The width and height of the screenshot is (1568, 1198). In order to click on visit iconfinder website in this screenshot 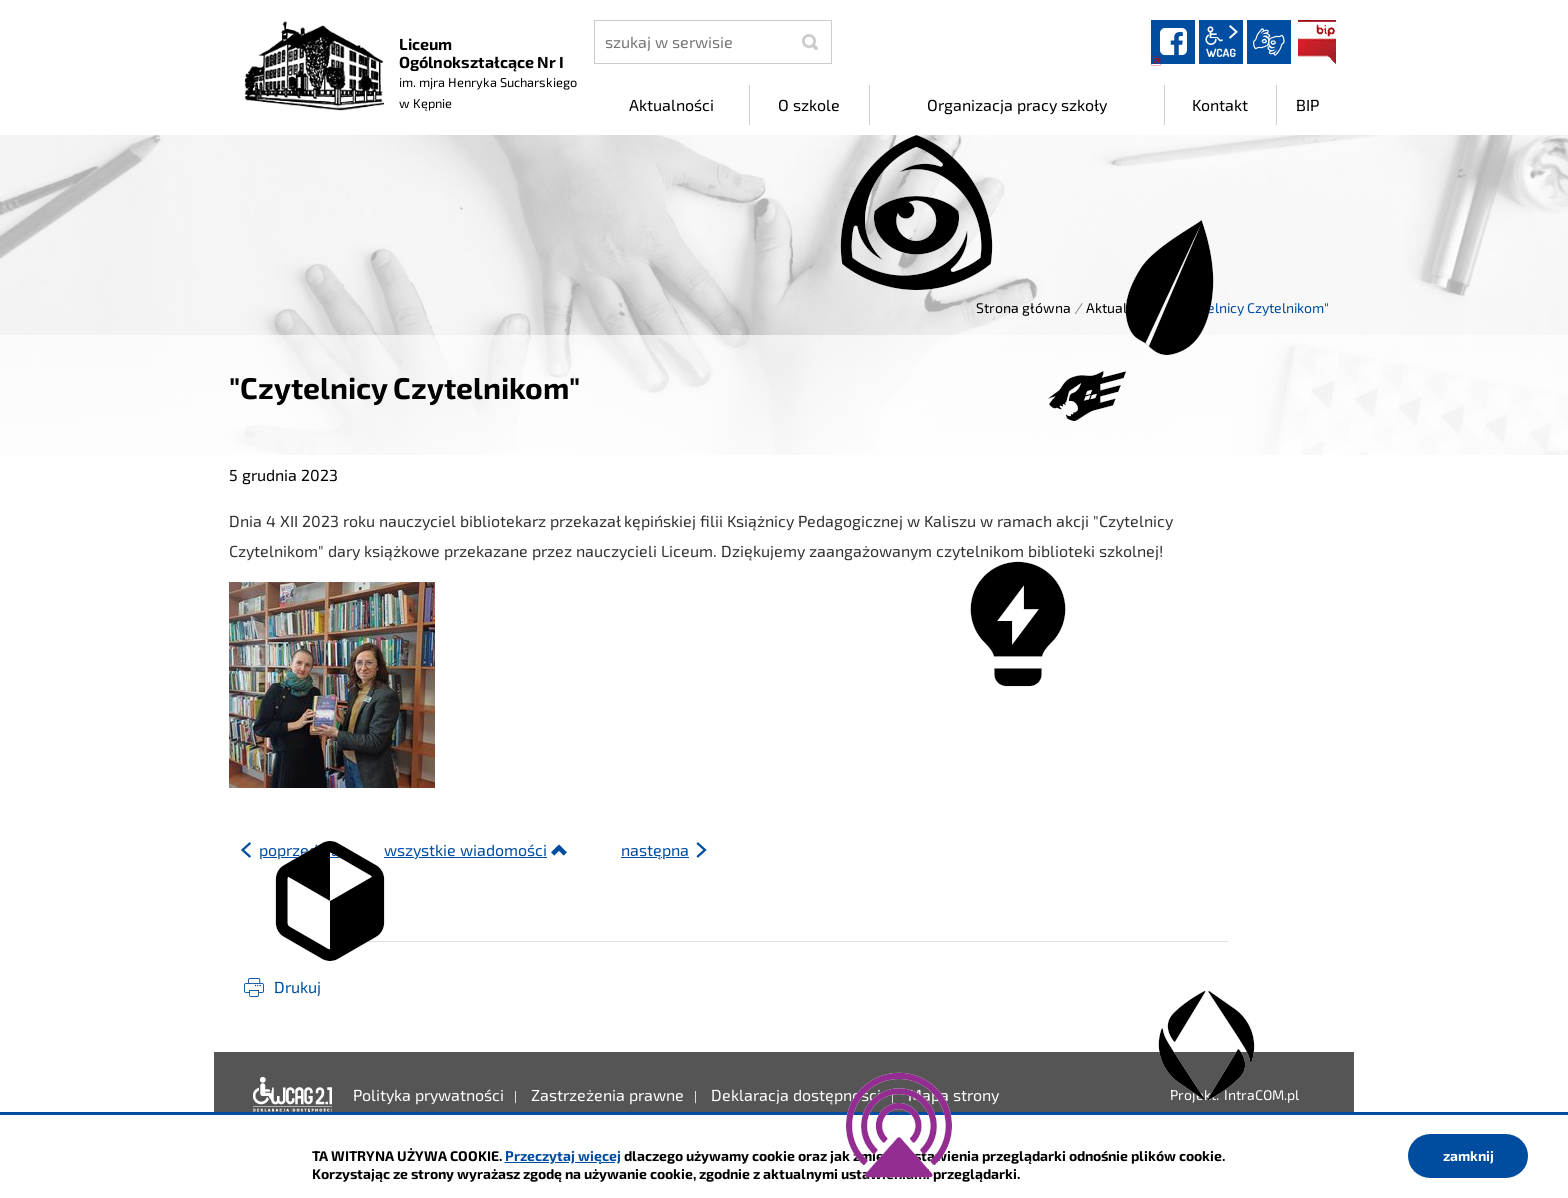, I will do `click(916, 212)`.